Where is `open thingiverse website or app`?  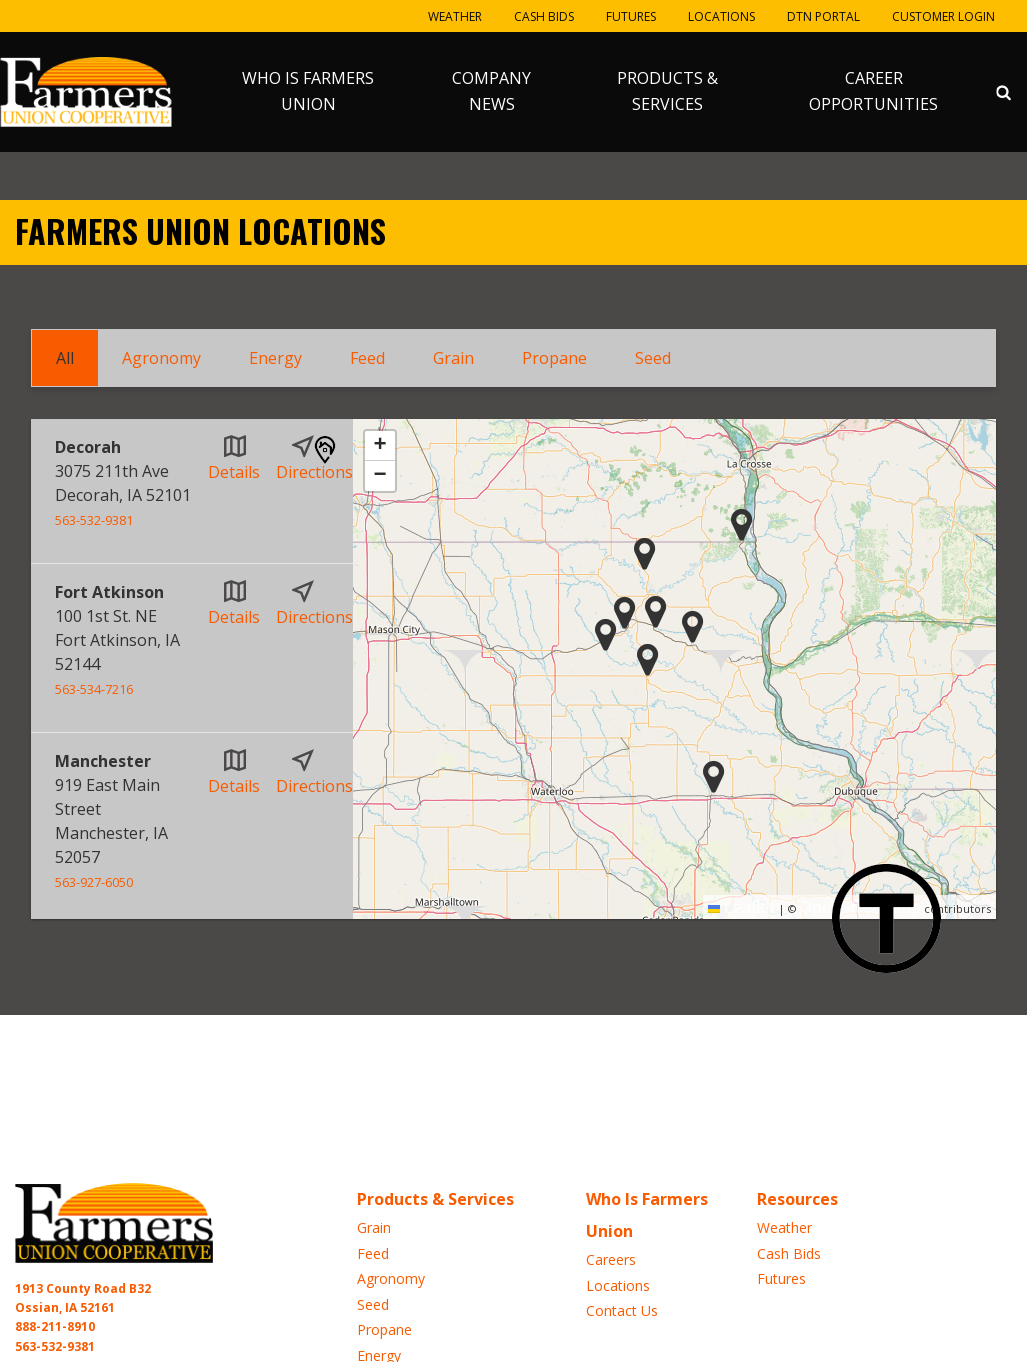
open thingiverse website or app is located at coordinates (886, 918).